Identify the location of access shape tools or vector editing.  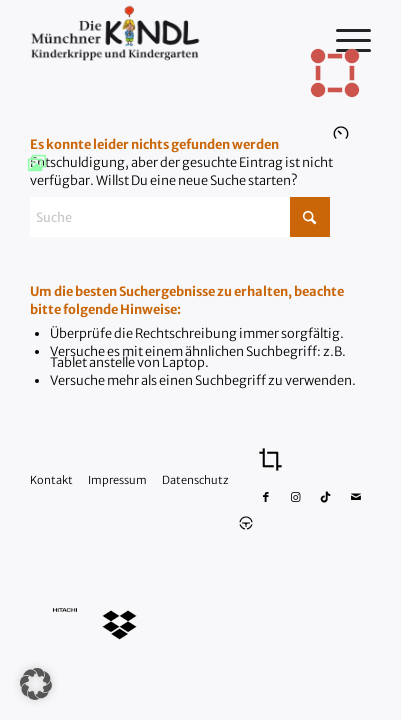
(335, 73).